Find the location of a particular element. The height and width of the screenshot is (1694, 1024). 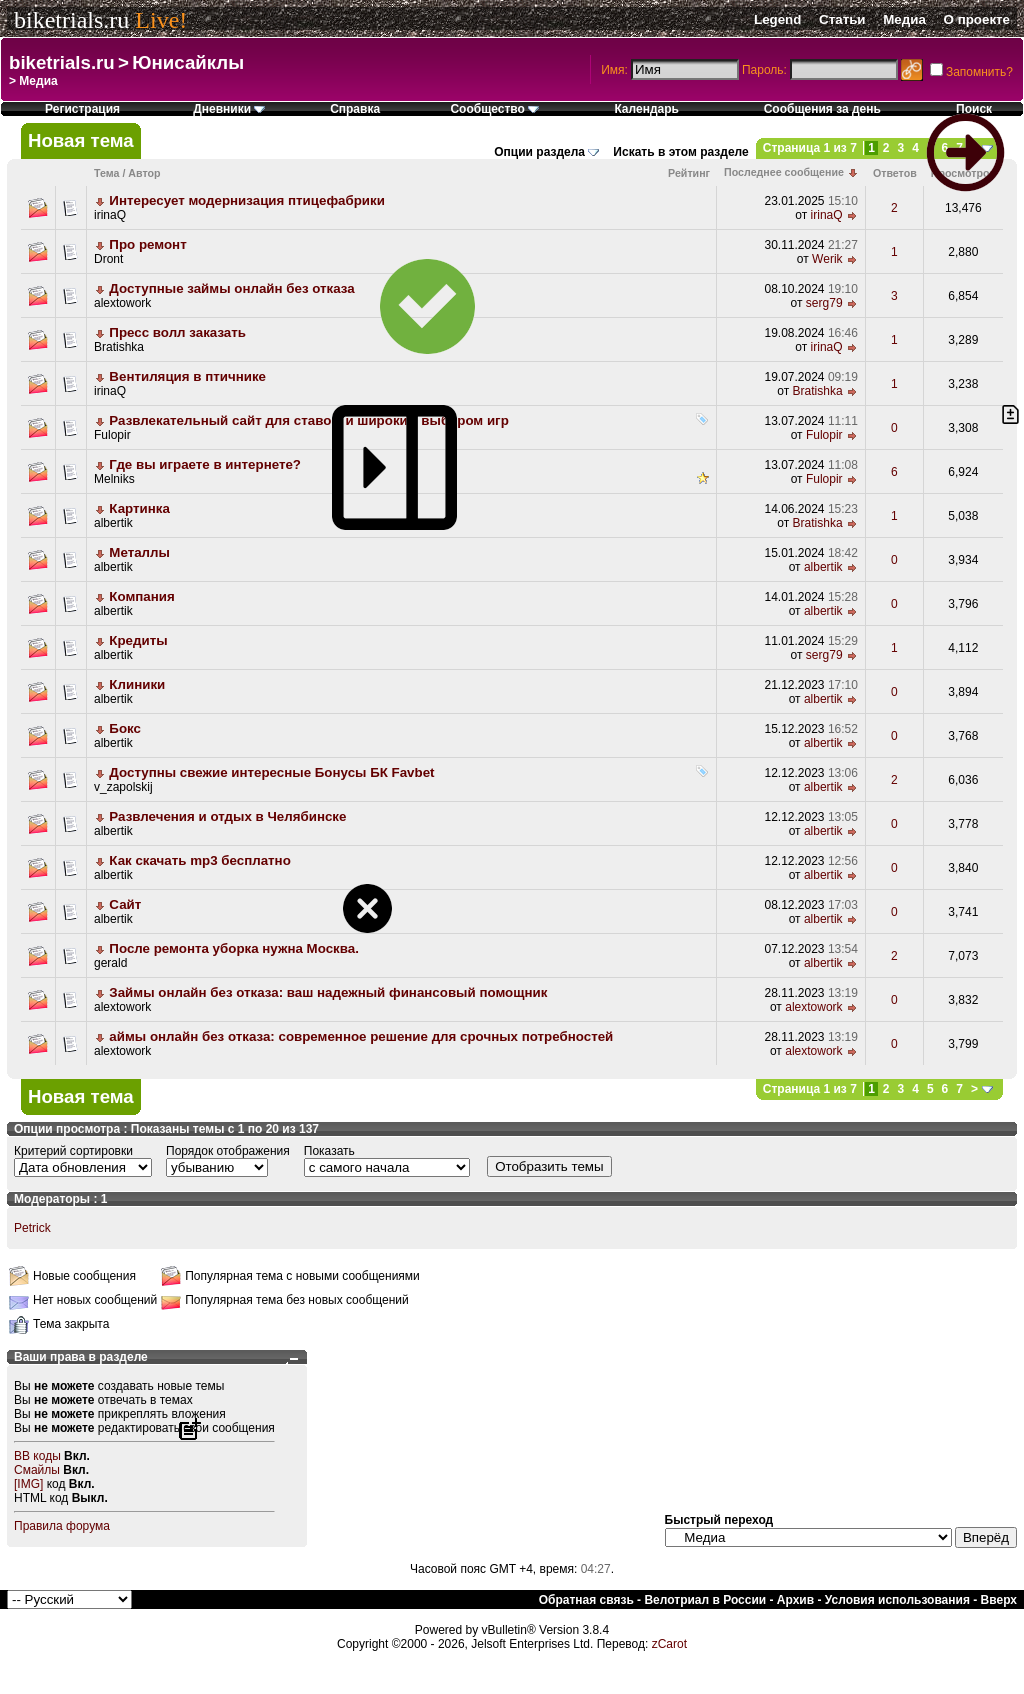

close or dismiss a dialog is located at coordinates (367, 908).